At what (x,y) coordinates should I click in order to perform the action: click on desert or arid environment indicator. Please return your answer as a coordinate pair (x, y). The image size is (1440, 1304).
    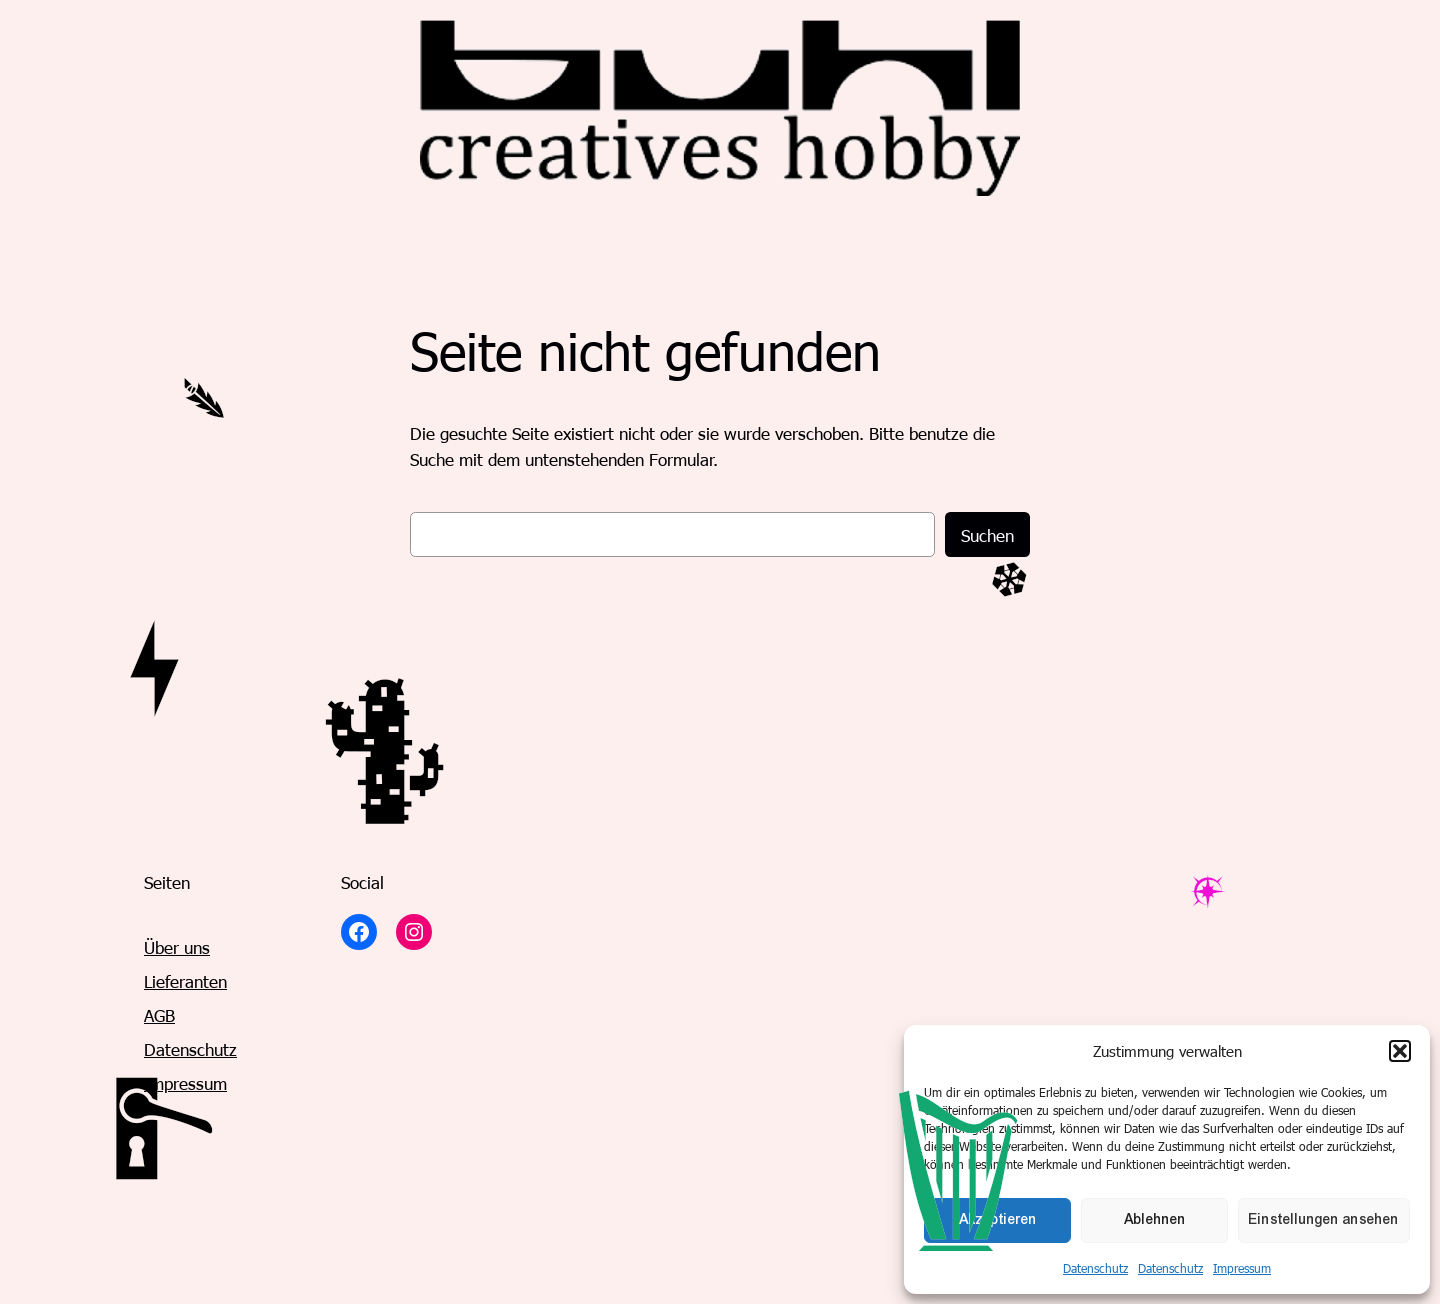
    Looking at the image, I should click on (370, 751).